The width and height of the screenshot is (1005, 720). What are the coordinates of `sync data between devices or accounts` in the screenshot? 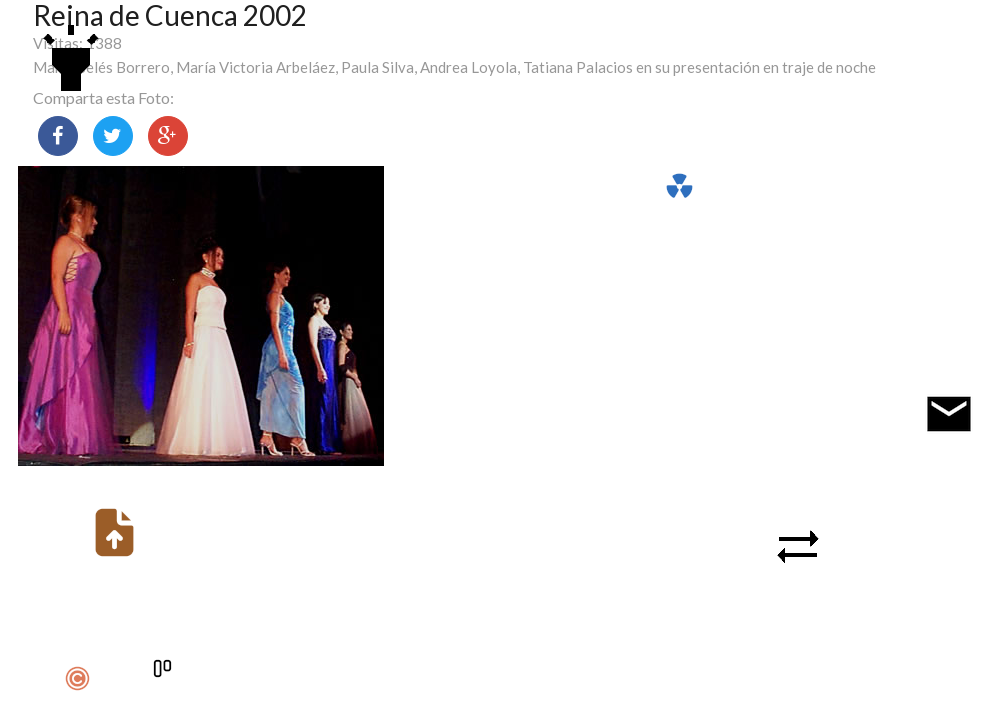 It's located at (798, 547).